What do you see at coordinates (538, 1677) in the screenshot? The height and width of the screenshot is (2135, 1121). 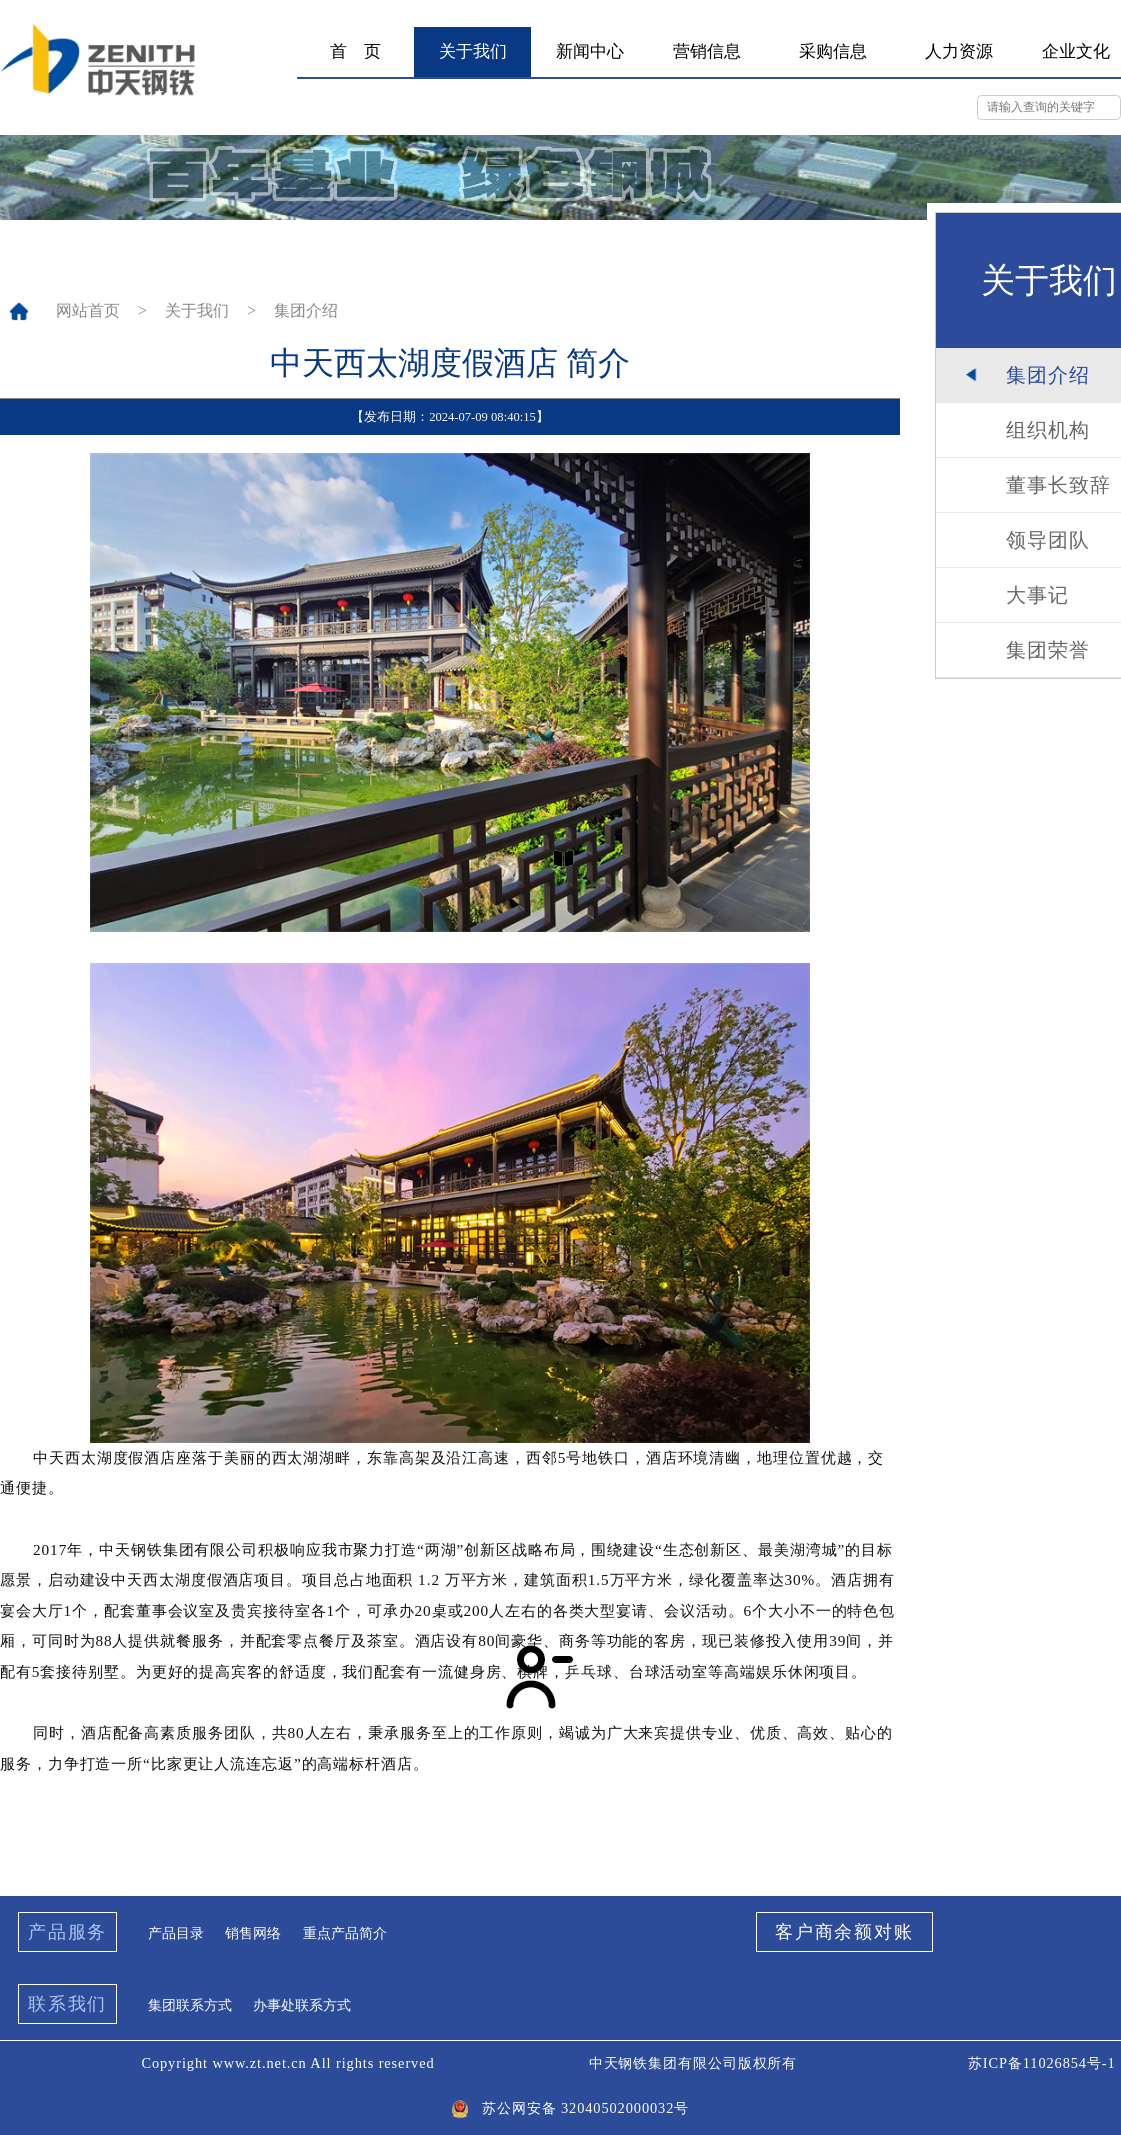 I see `remove a contact or friend` at bounding box center [538, 1677].